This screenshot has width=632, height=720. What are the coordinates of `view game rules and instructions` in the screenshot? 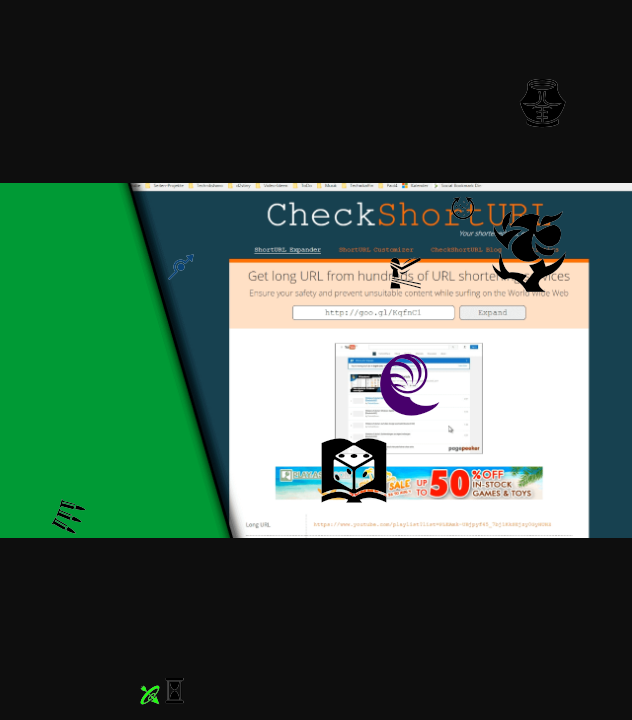 It's located at (354, 471).